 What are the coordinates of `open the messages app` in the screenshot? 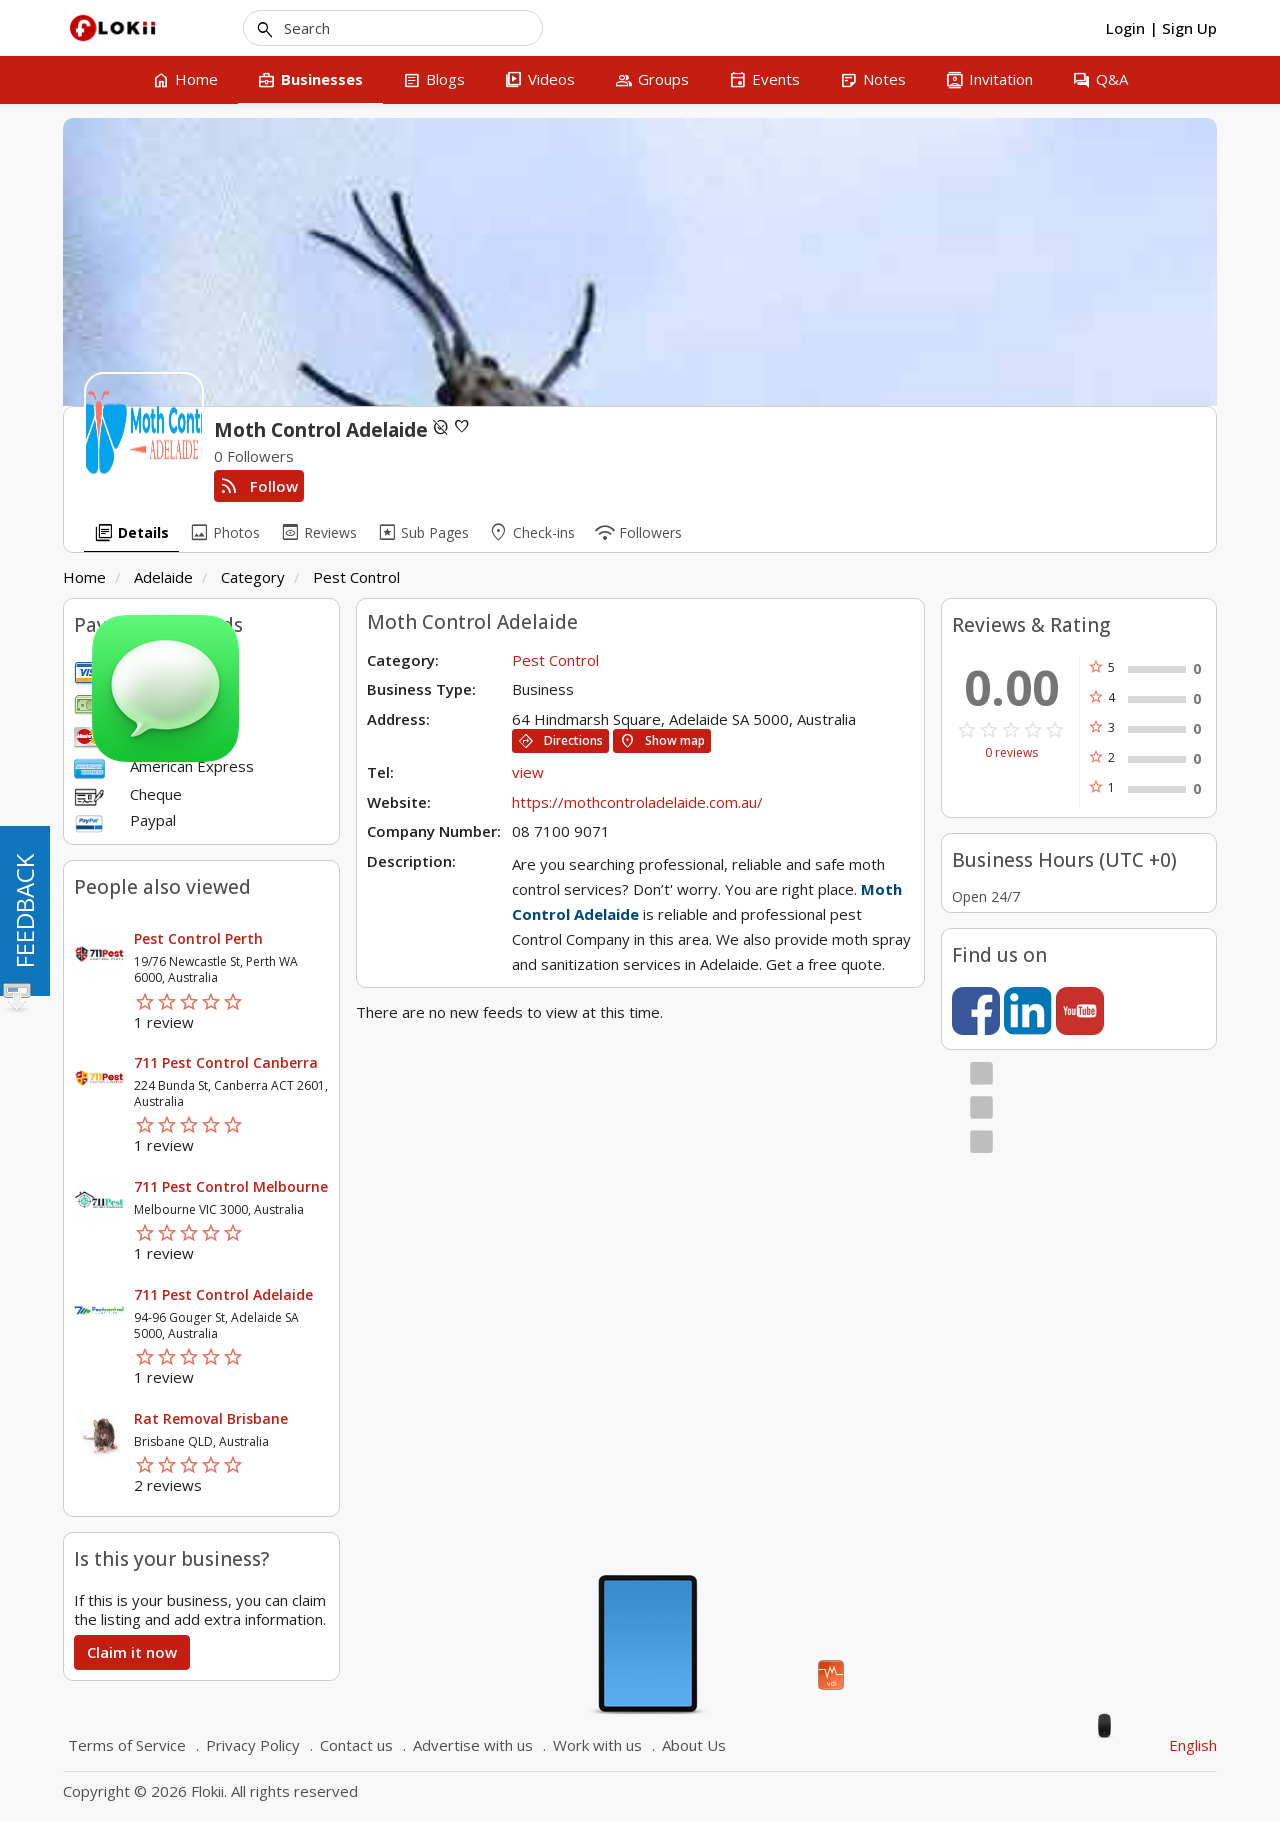 It's located at (165, 688).